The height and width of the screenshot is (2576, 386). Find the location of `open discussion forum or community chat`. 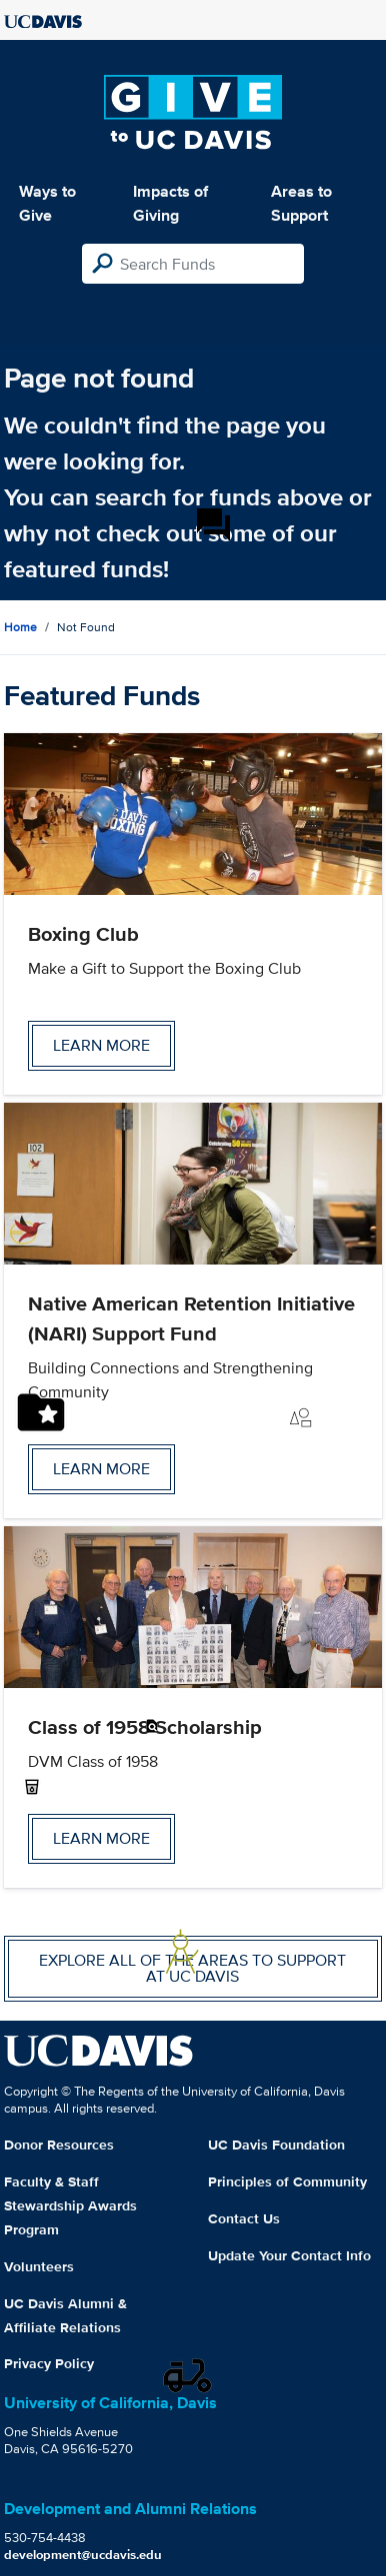

open discussion forum or community chat is located at coordinates (213, 524).